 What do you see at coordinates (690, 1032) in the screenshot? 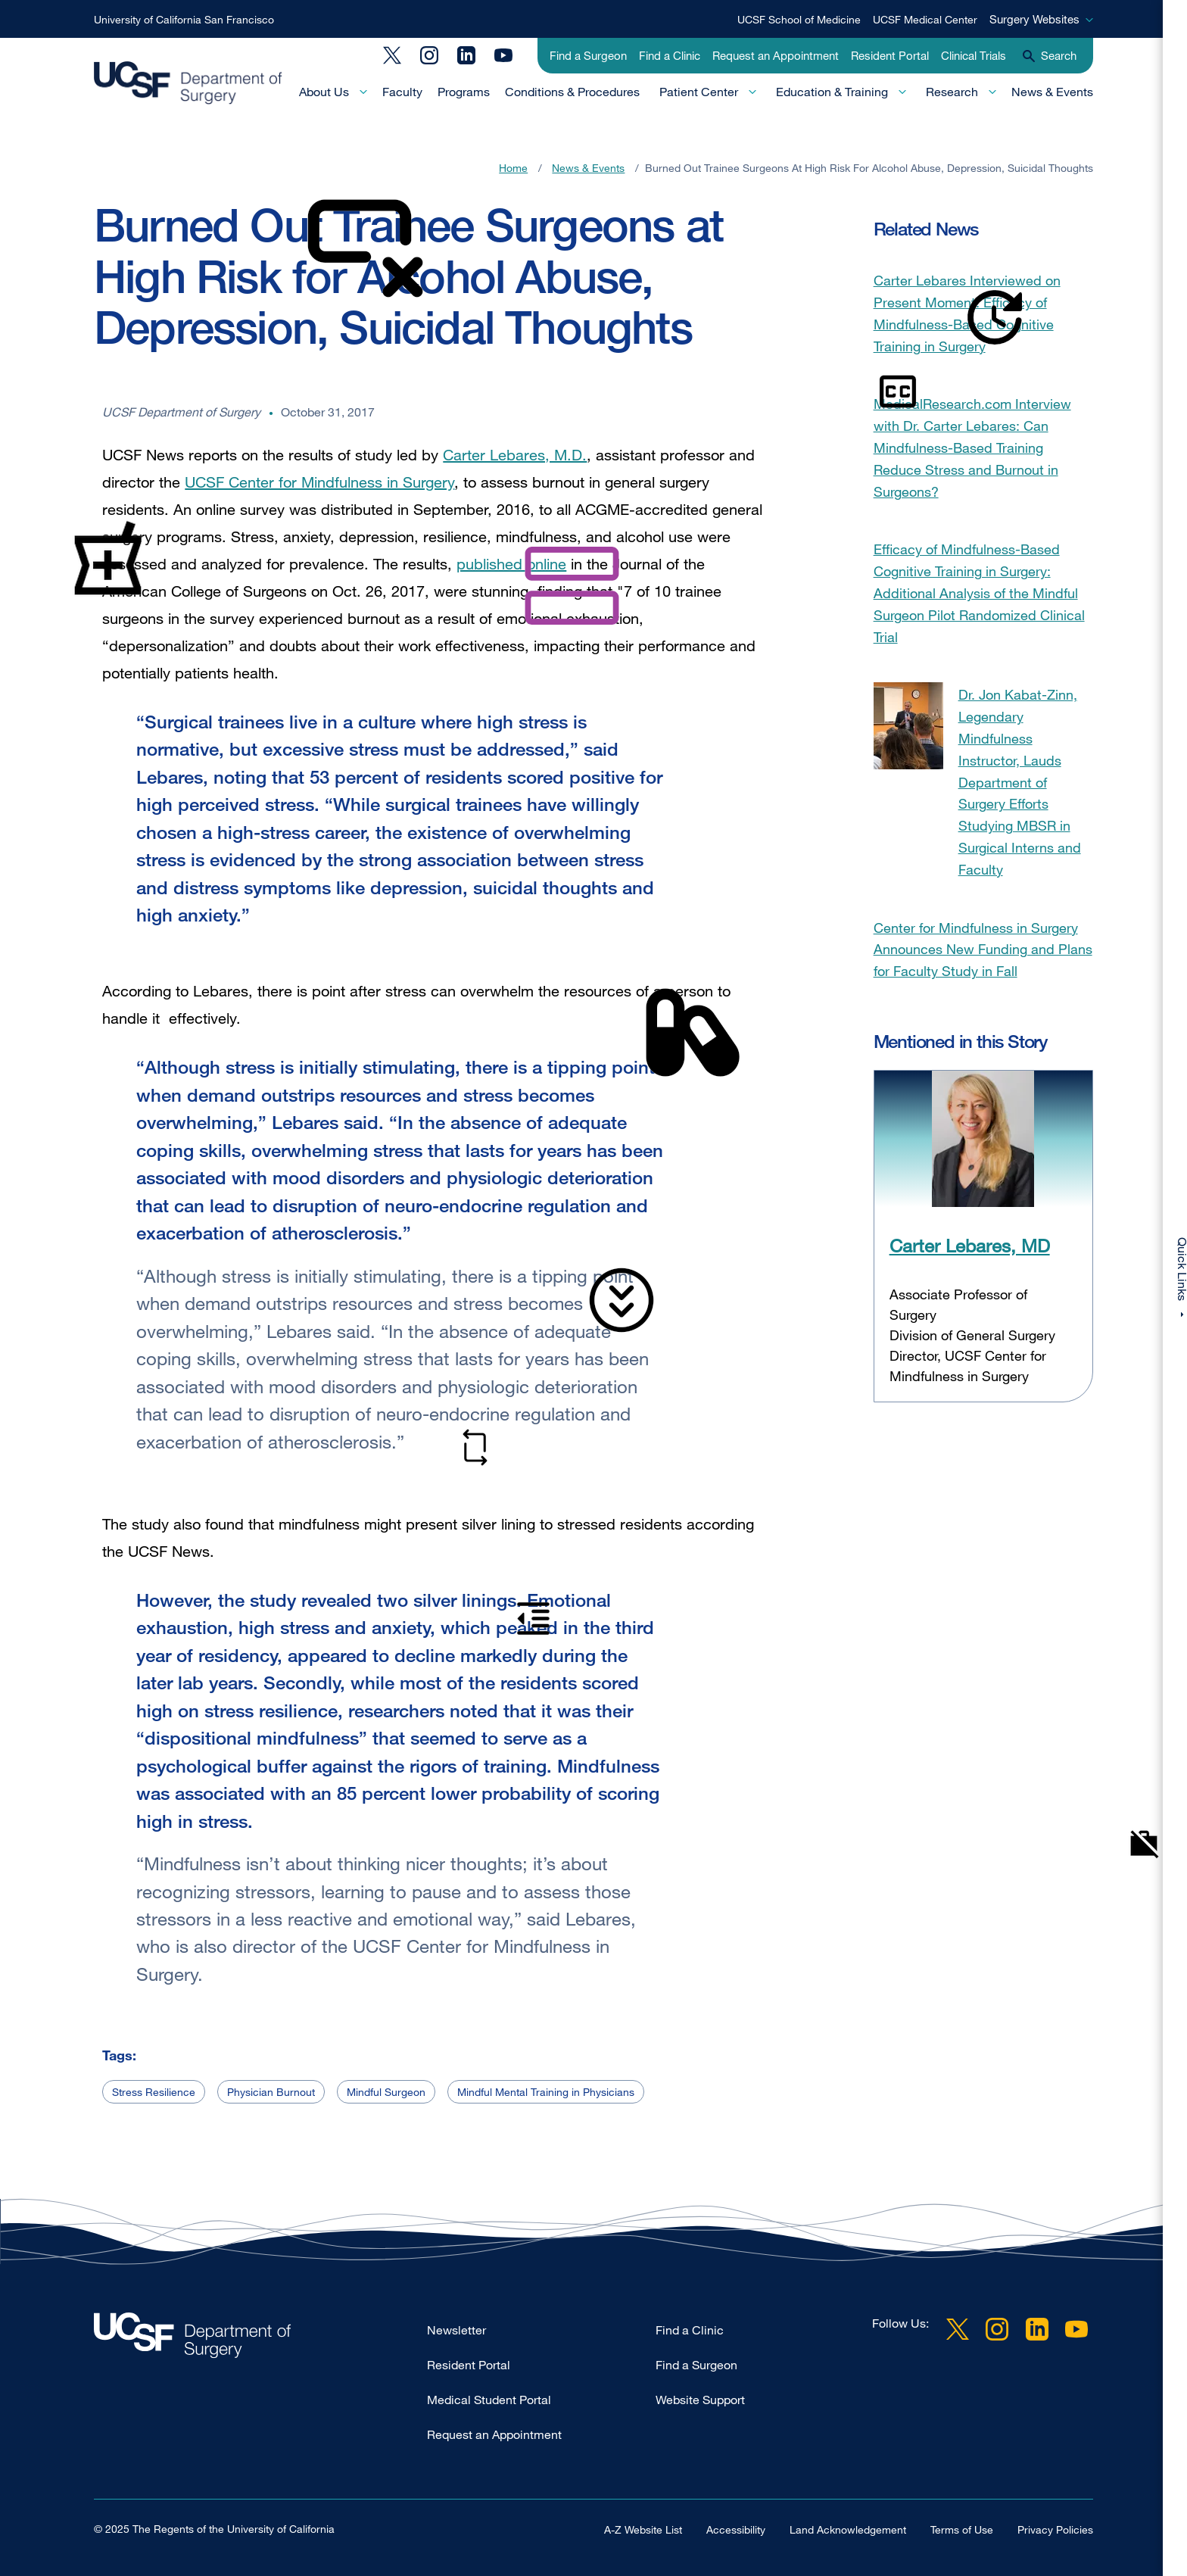
I see `access medication or pharmacy features` at bounding box center [690, 1032].